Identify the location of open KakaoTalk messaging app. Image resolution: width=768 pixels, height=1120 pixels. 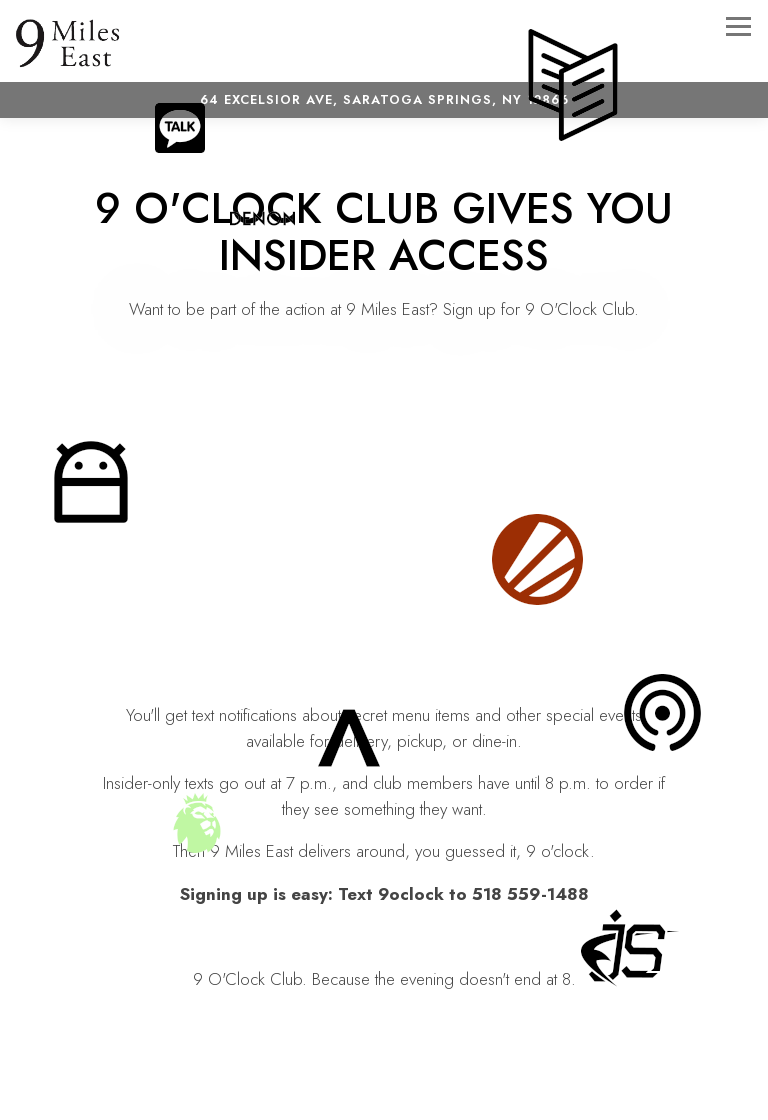
(180, 128).